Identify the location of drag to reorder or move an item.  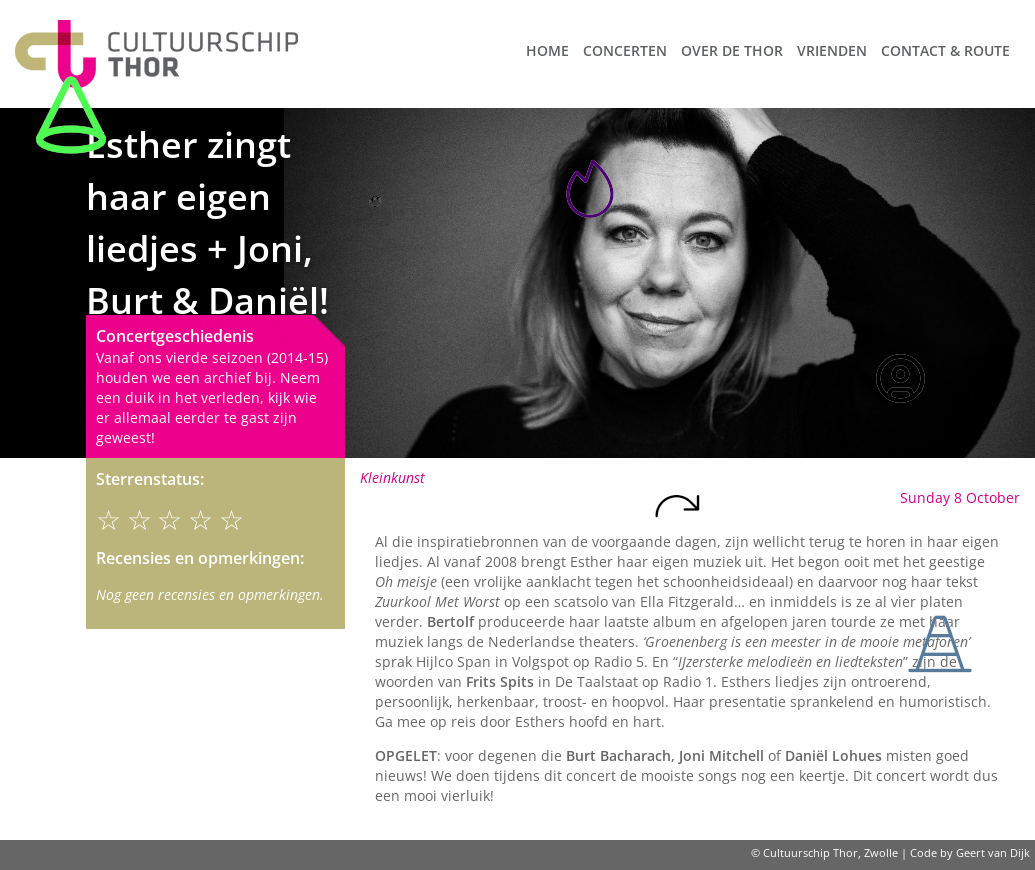
(375, 200).